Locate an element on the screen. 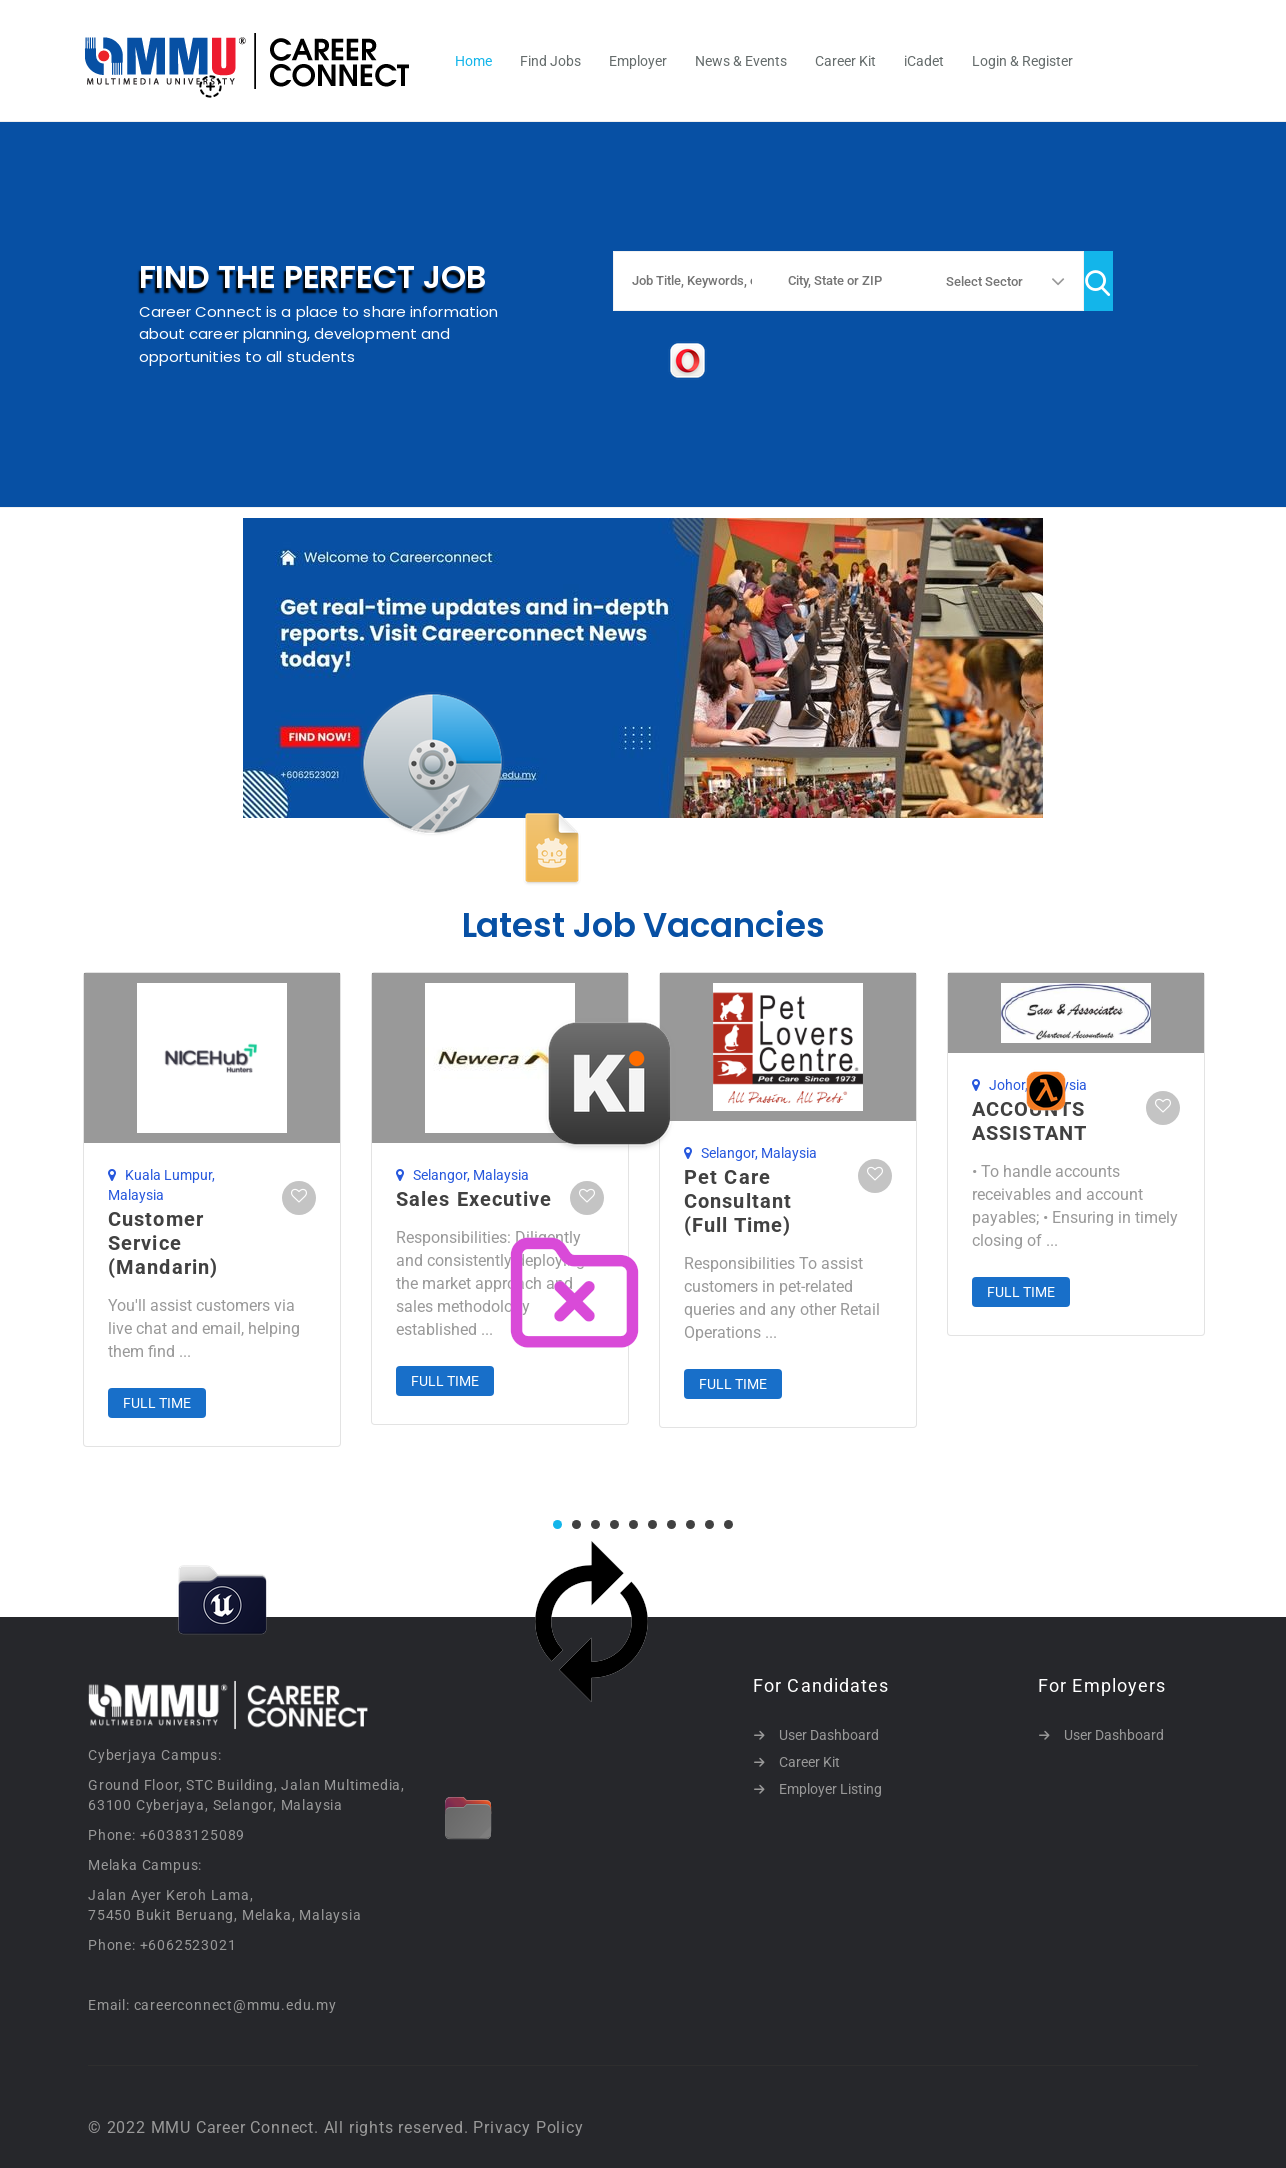 Image resolution: width=1286 pixels, height=2168 pixels. folder containing Unreal Engine project files is located at coordinates (222, 1602).